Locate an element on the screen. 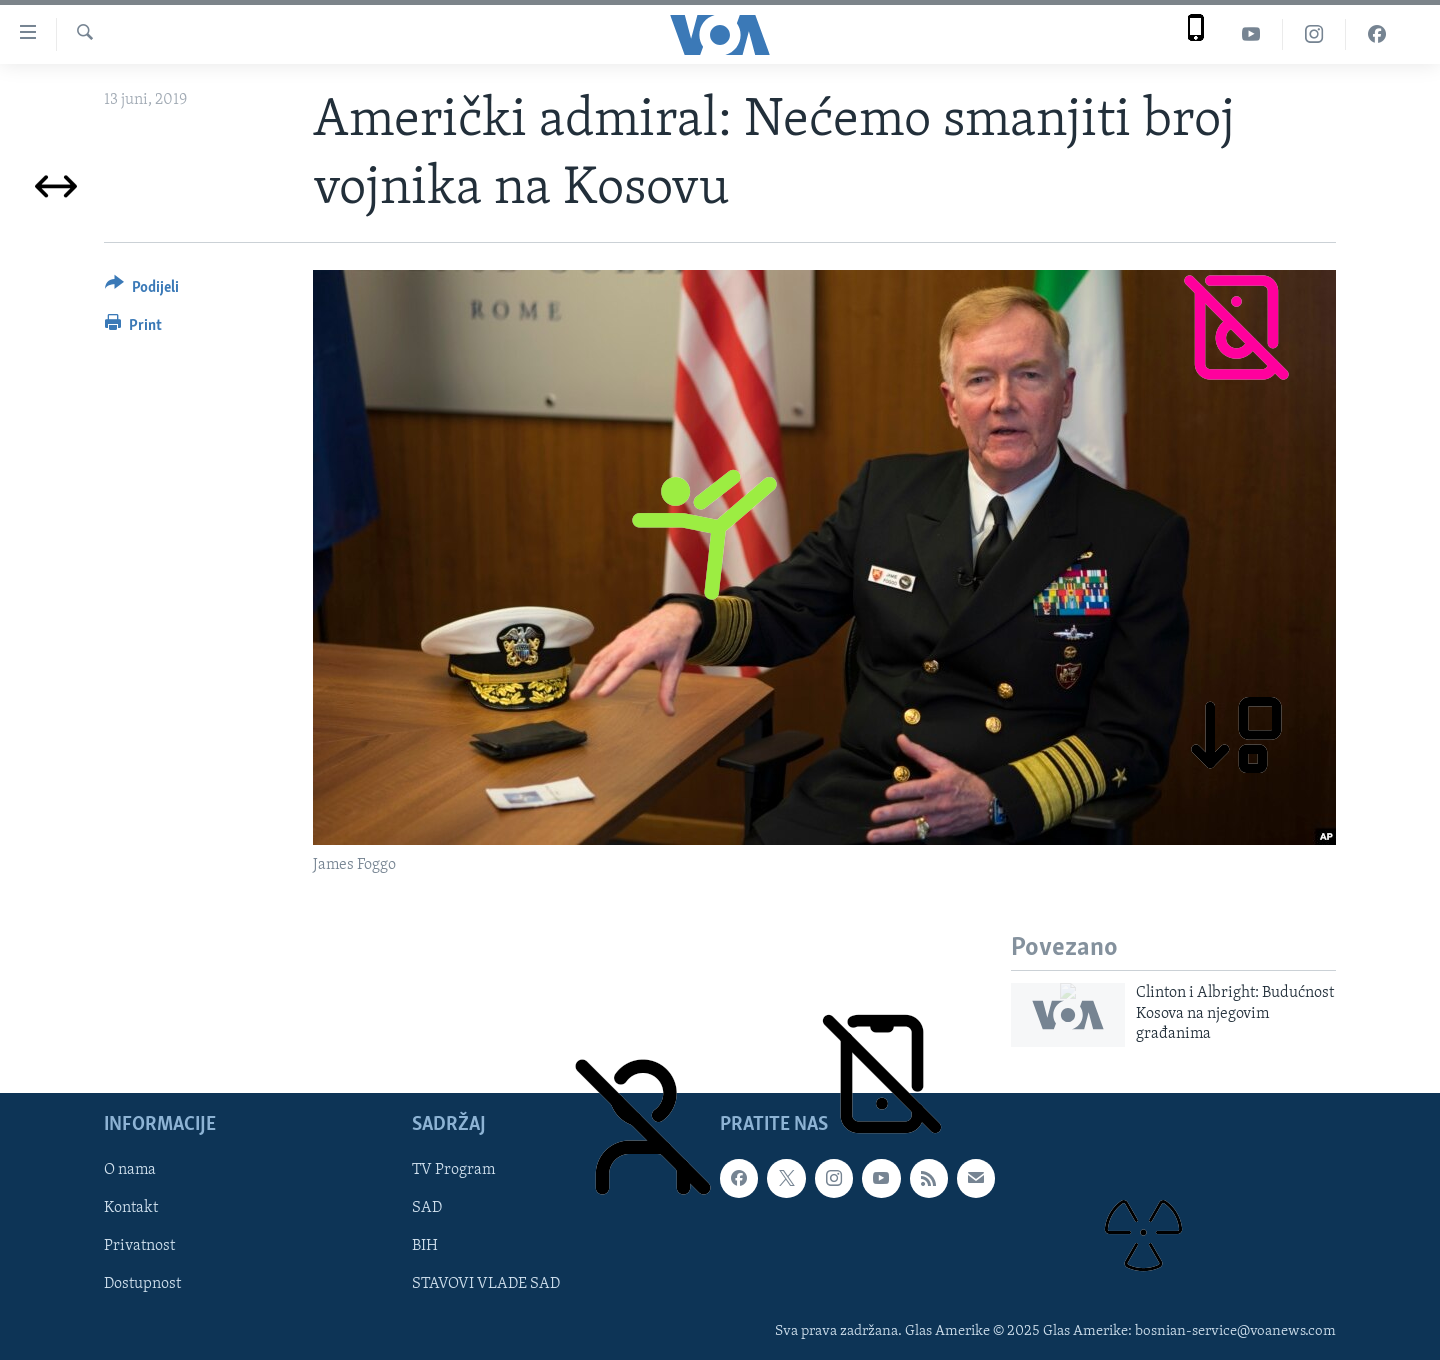 Image resolution: width=1440 pixels, height=1360 pixels. user account disabled or deactivated is located at coordinates (643, 1127).